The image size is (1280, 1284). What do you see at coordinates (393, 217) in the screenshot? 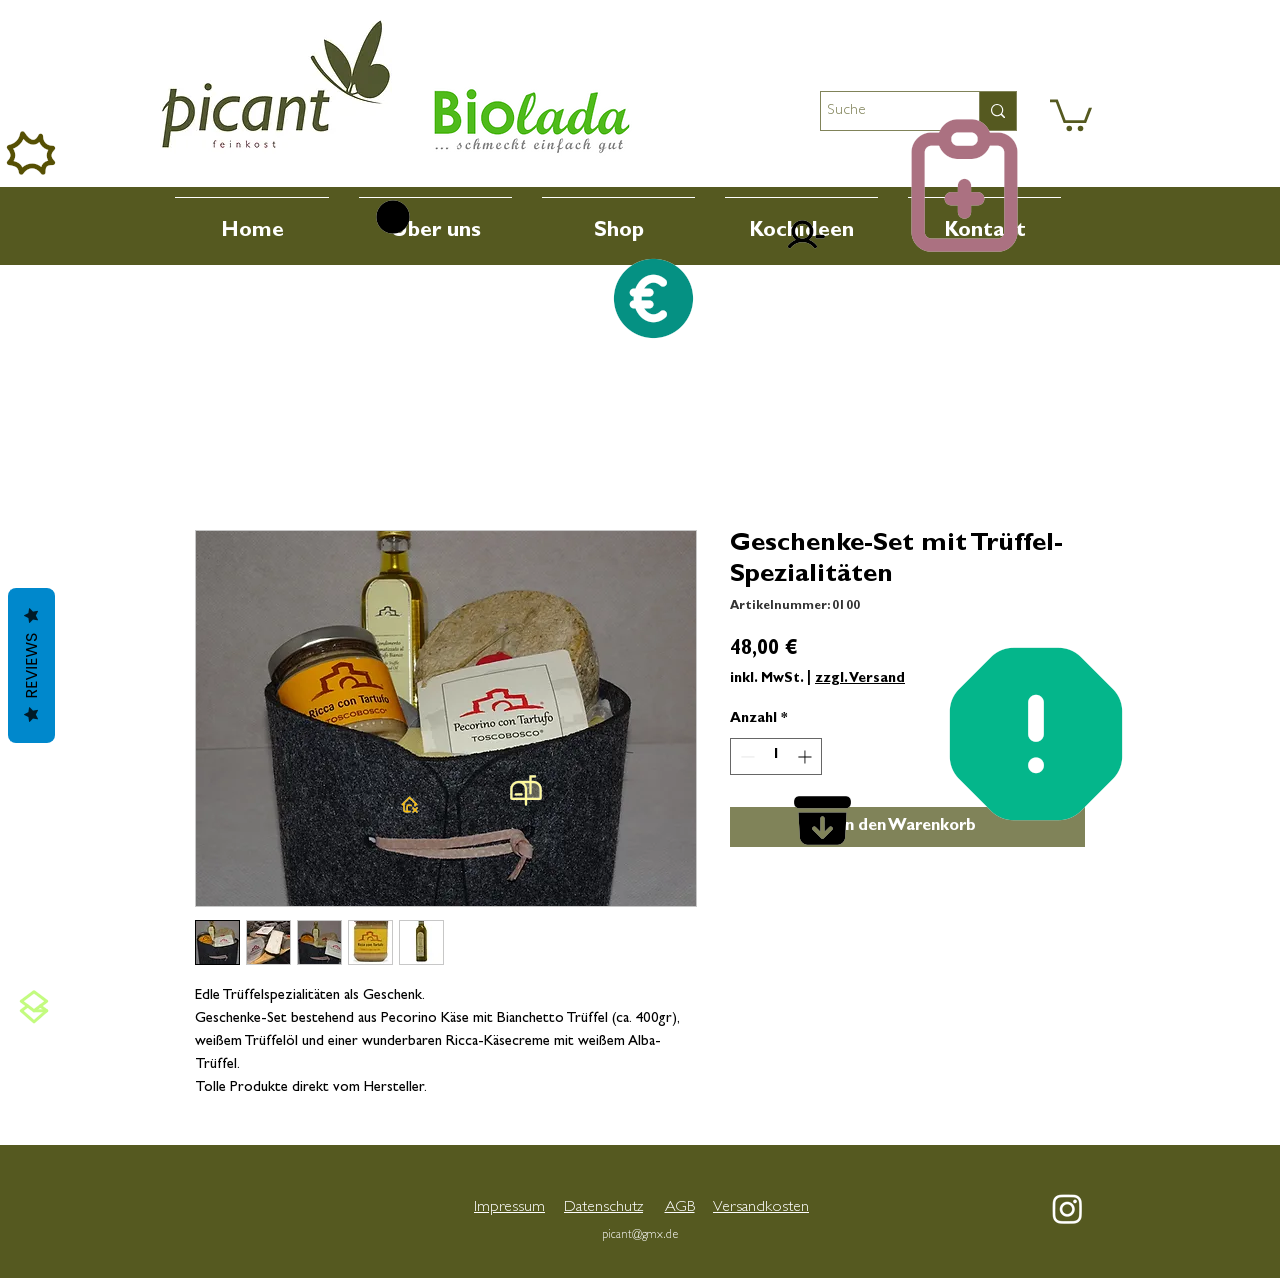
I see `indicates 100% completion` at bounding box center [393, 217].